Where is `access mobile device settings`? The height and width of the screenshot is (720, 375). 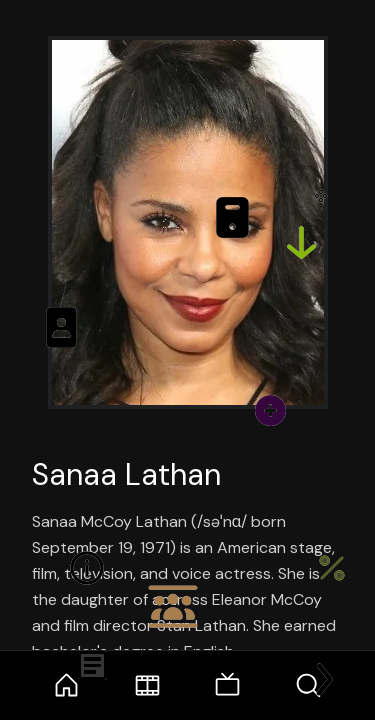 access mobile device settings is located at coordinates (232, 217).